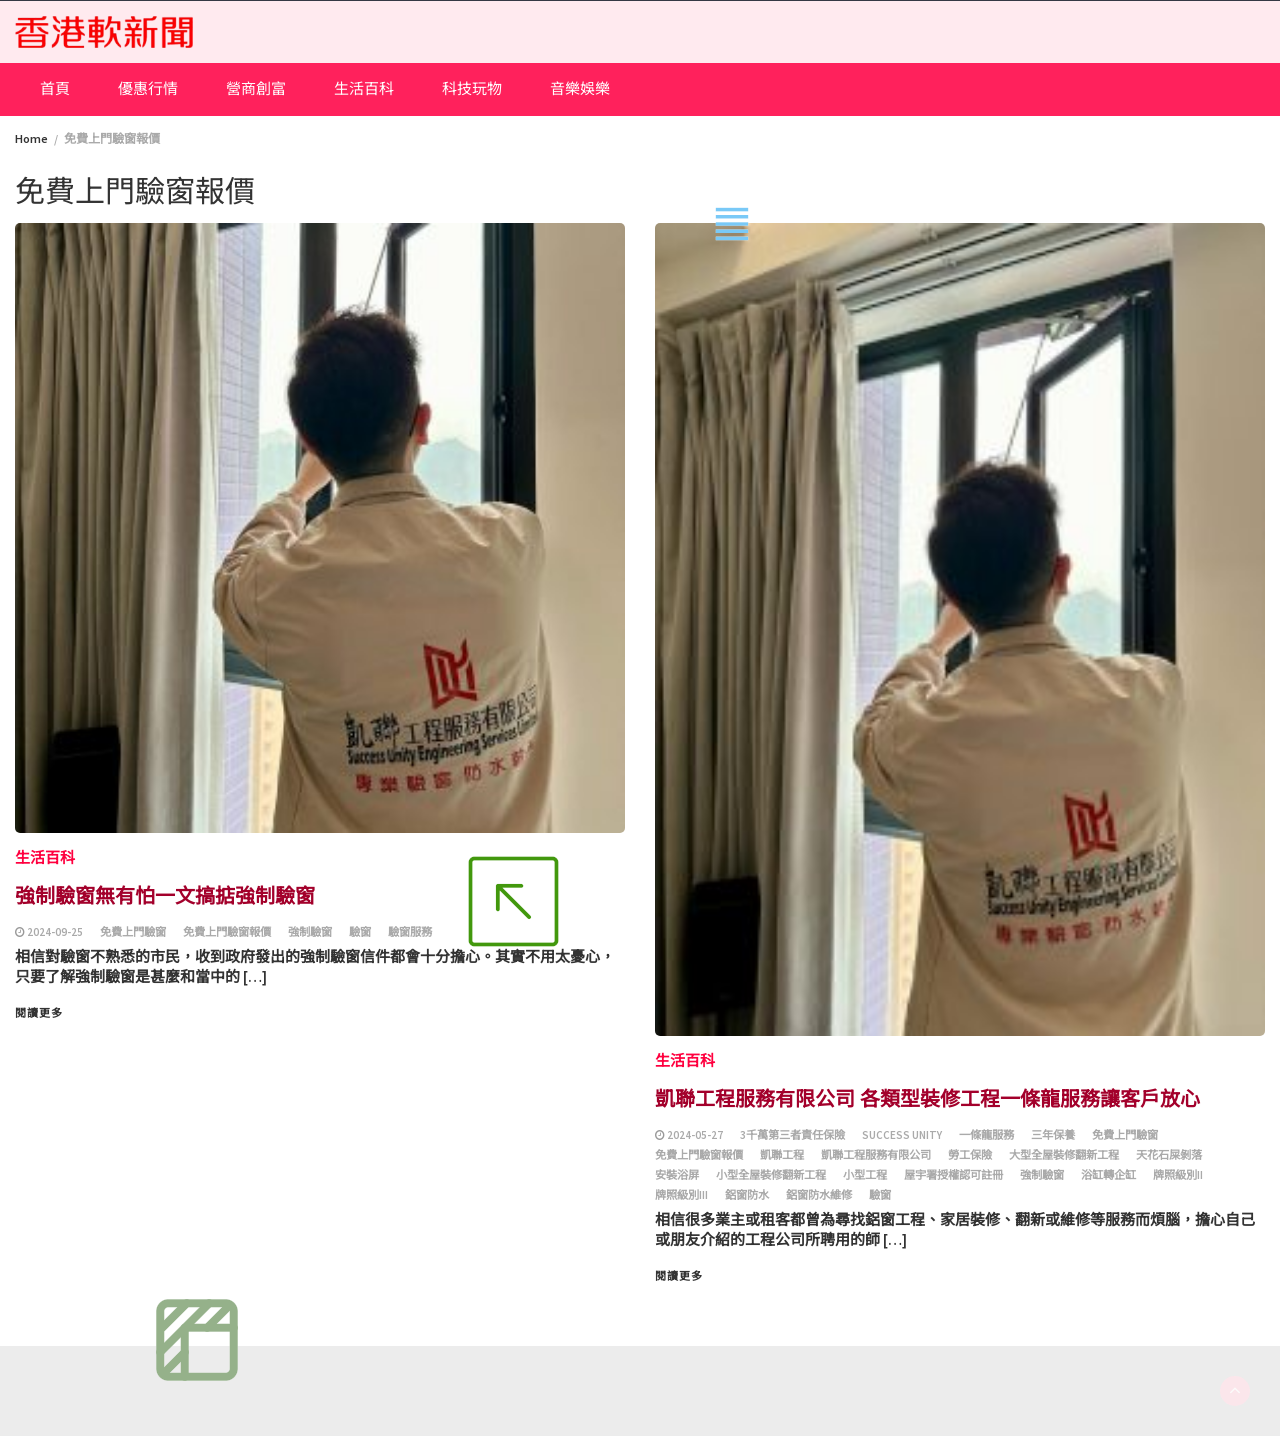 The width and height of the screenshot is (1280, 1436). I want to click on freeze row and column headers in a spreadsheet, so click(197, 1340).